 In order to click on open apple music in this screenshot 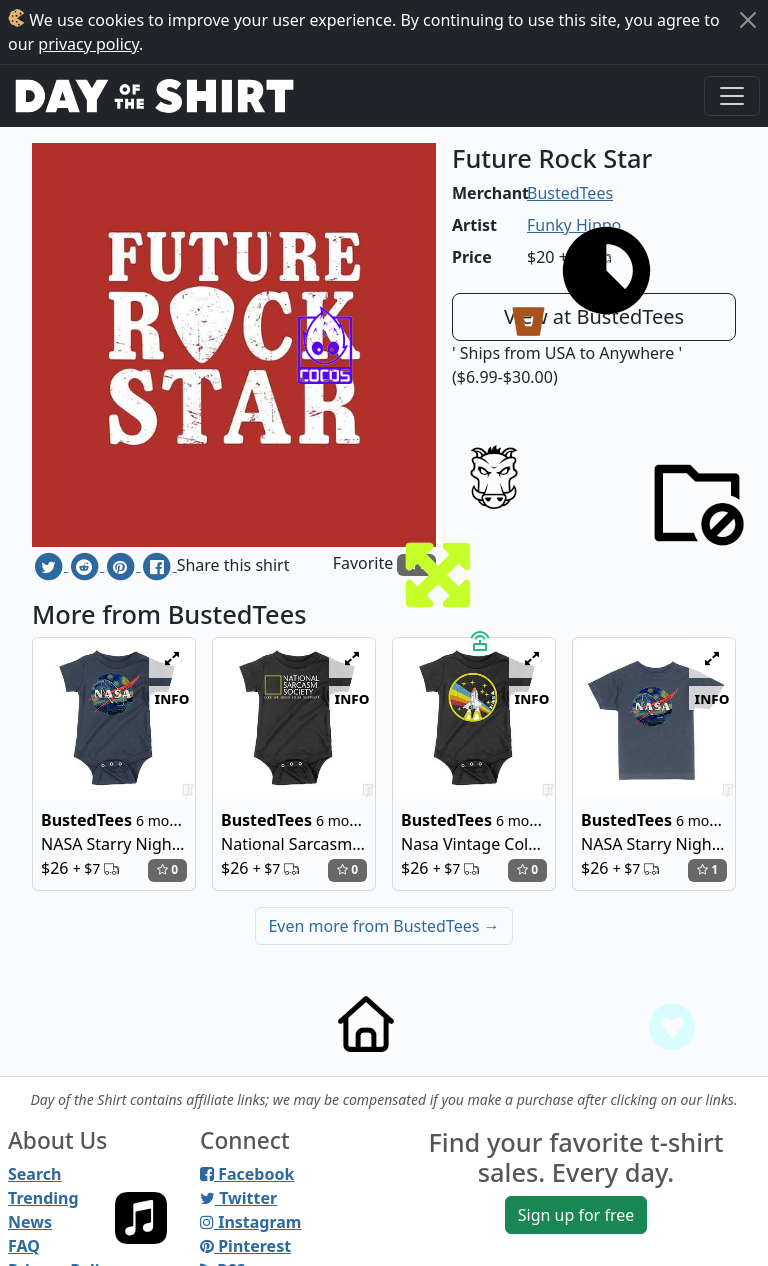, I will do `click(141, 1218)`.